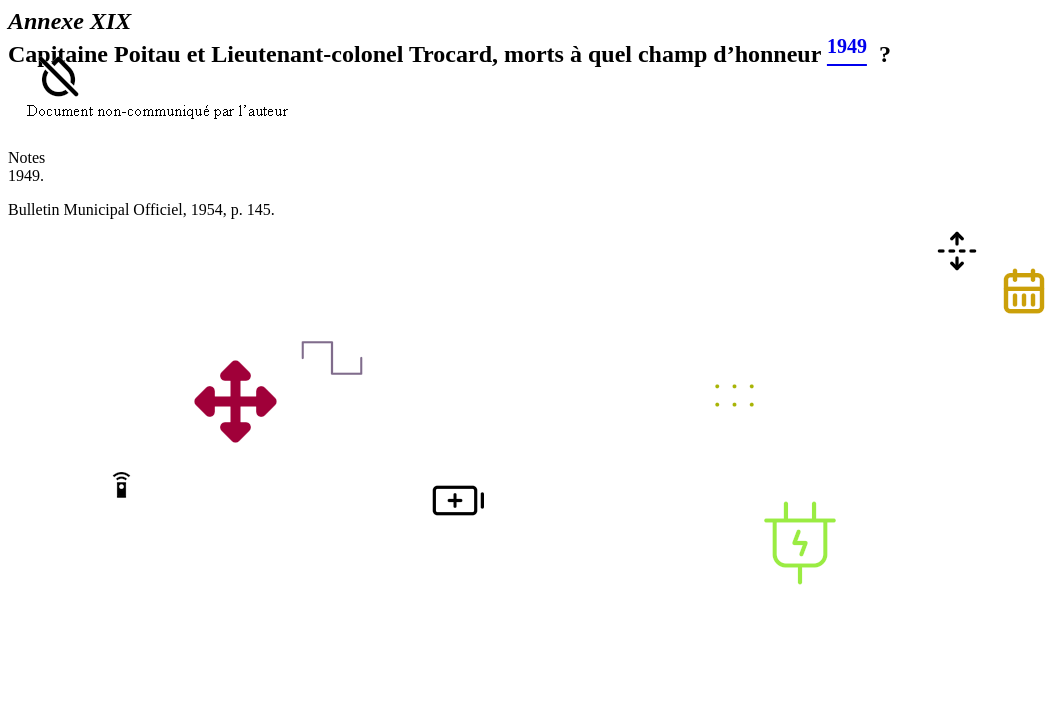 The width and height of the screenshot is (1051, 720). What do you see at coordinates (800, 543) in the screenshot?
I see `device is currently charging` at bounding box center [800, 543].